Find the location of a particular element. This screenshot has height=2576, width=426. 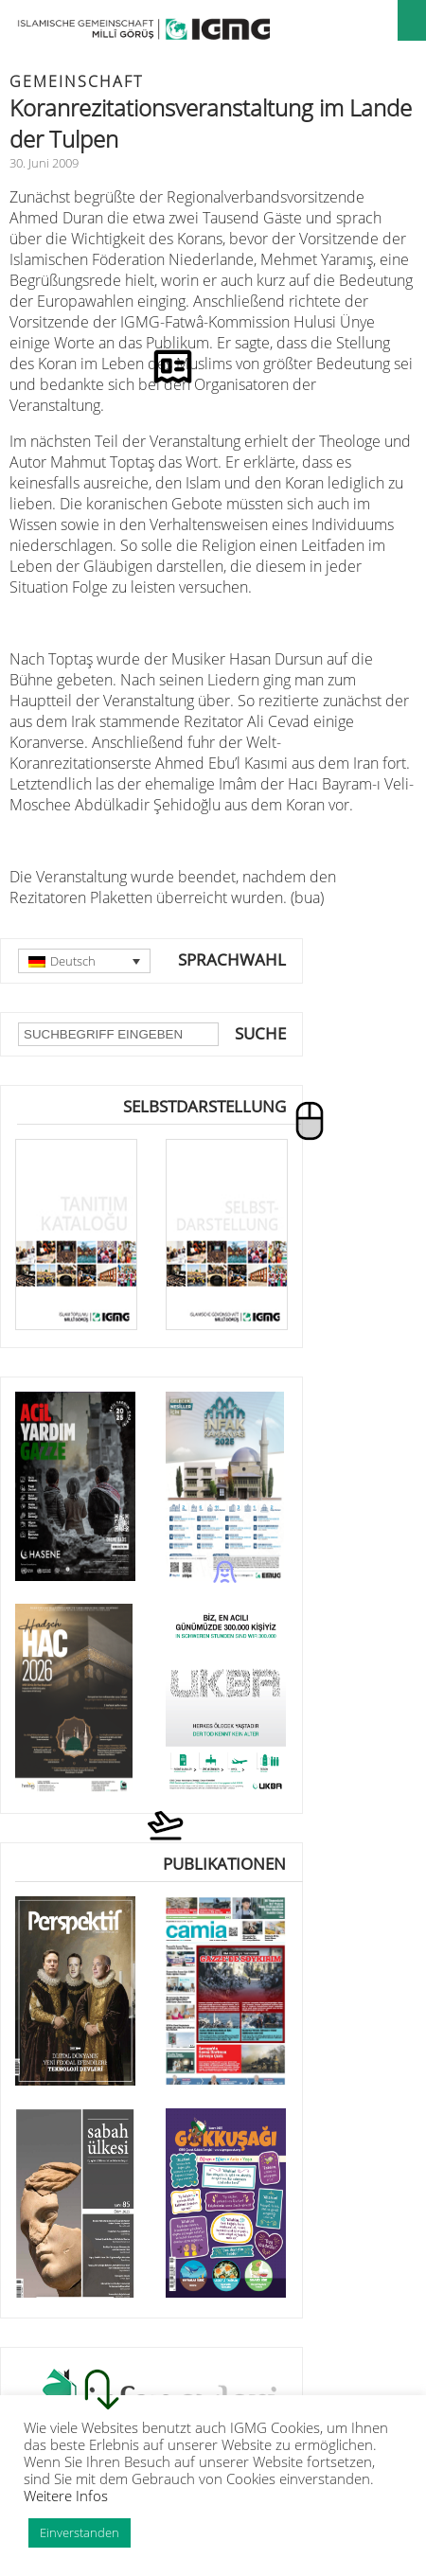

view departing flights is located at coordinates (166, 1824).